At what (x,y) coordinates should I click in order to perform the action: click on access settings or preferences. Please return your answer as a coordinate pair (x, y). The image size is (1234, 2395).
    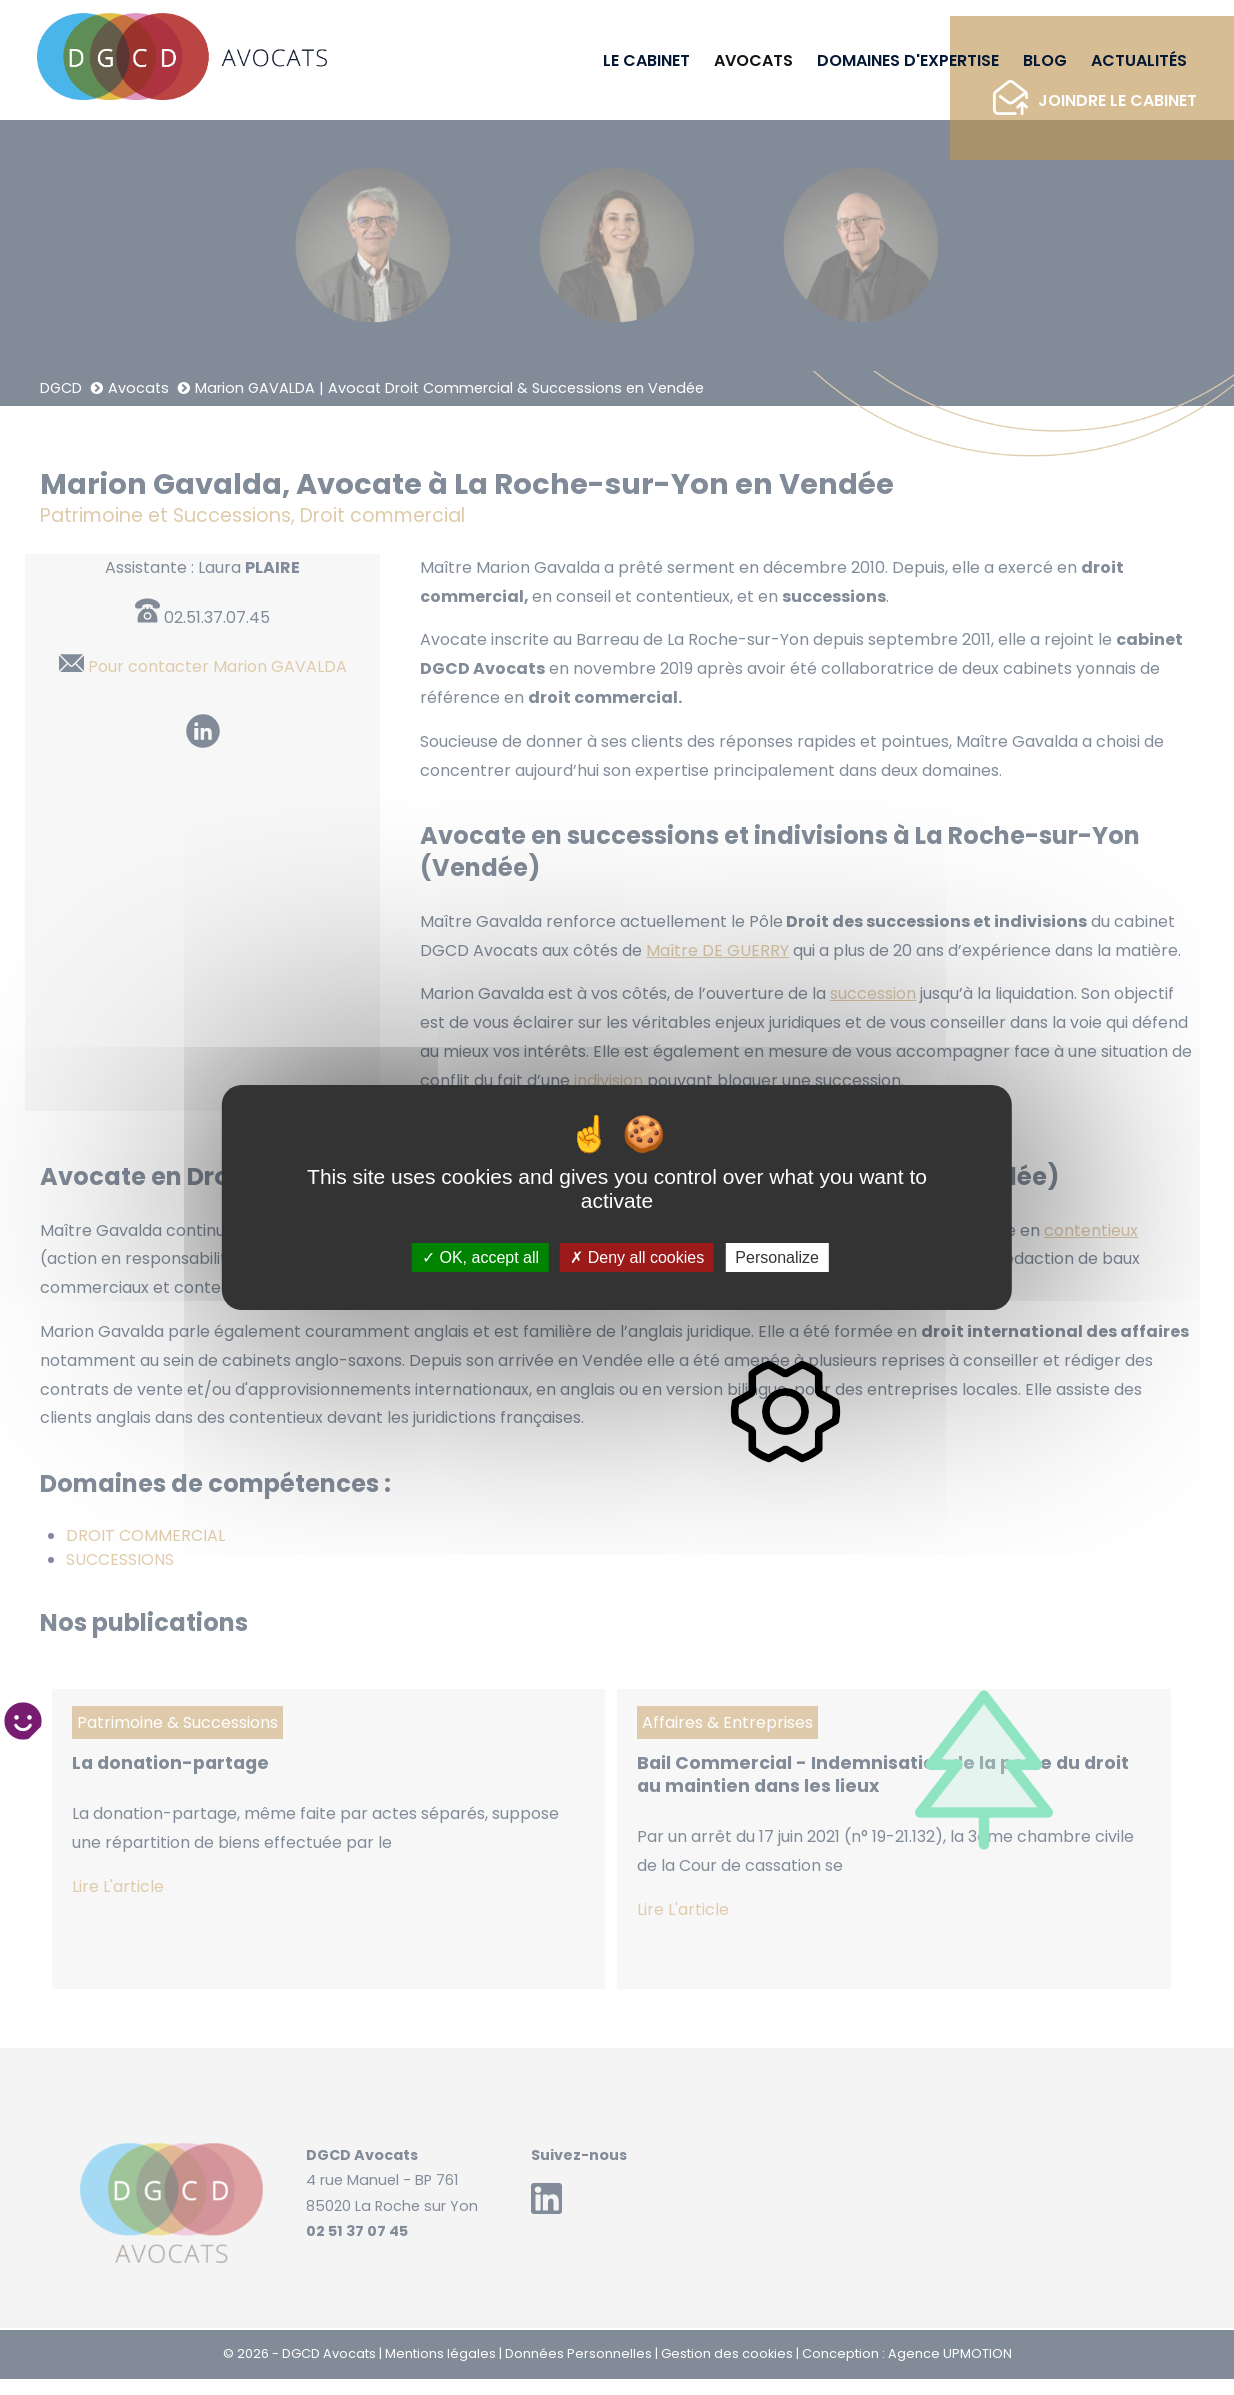
    Looking at the image, I should click on (785, 1411).